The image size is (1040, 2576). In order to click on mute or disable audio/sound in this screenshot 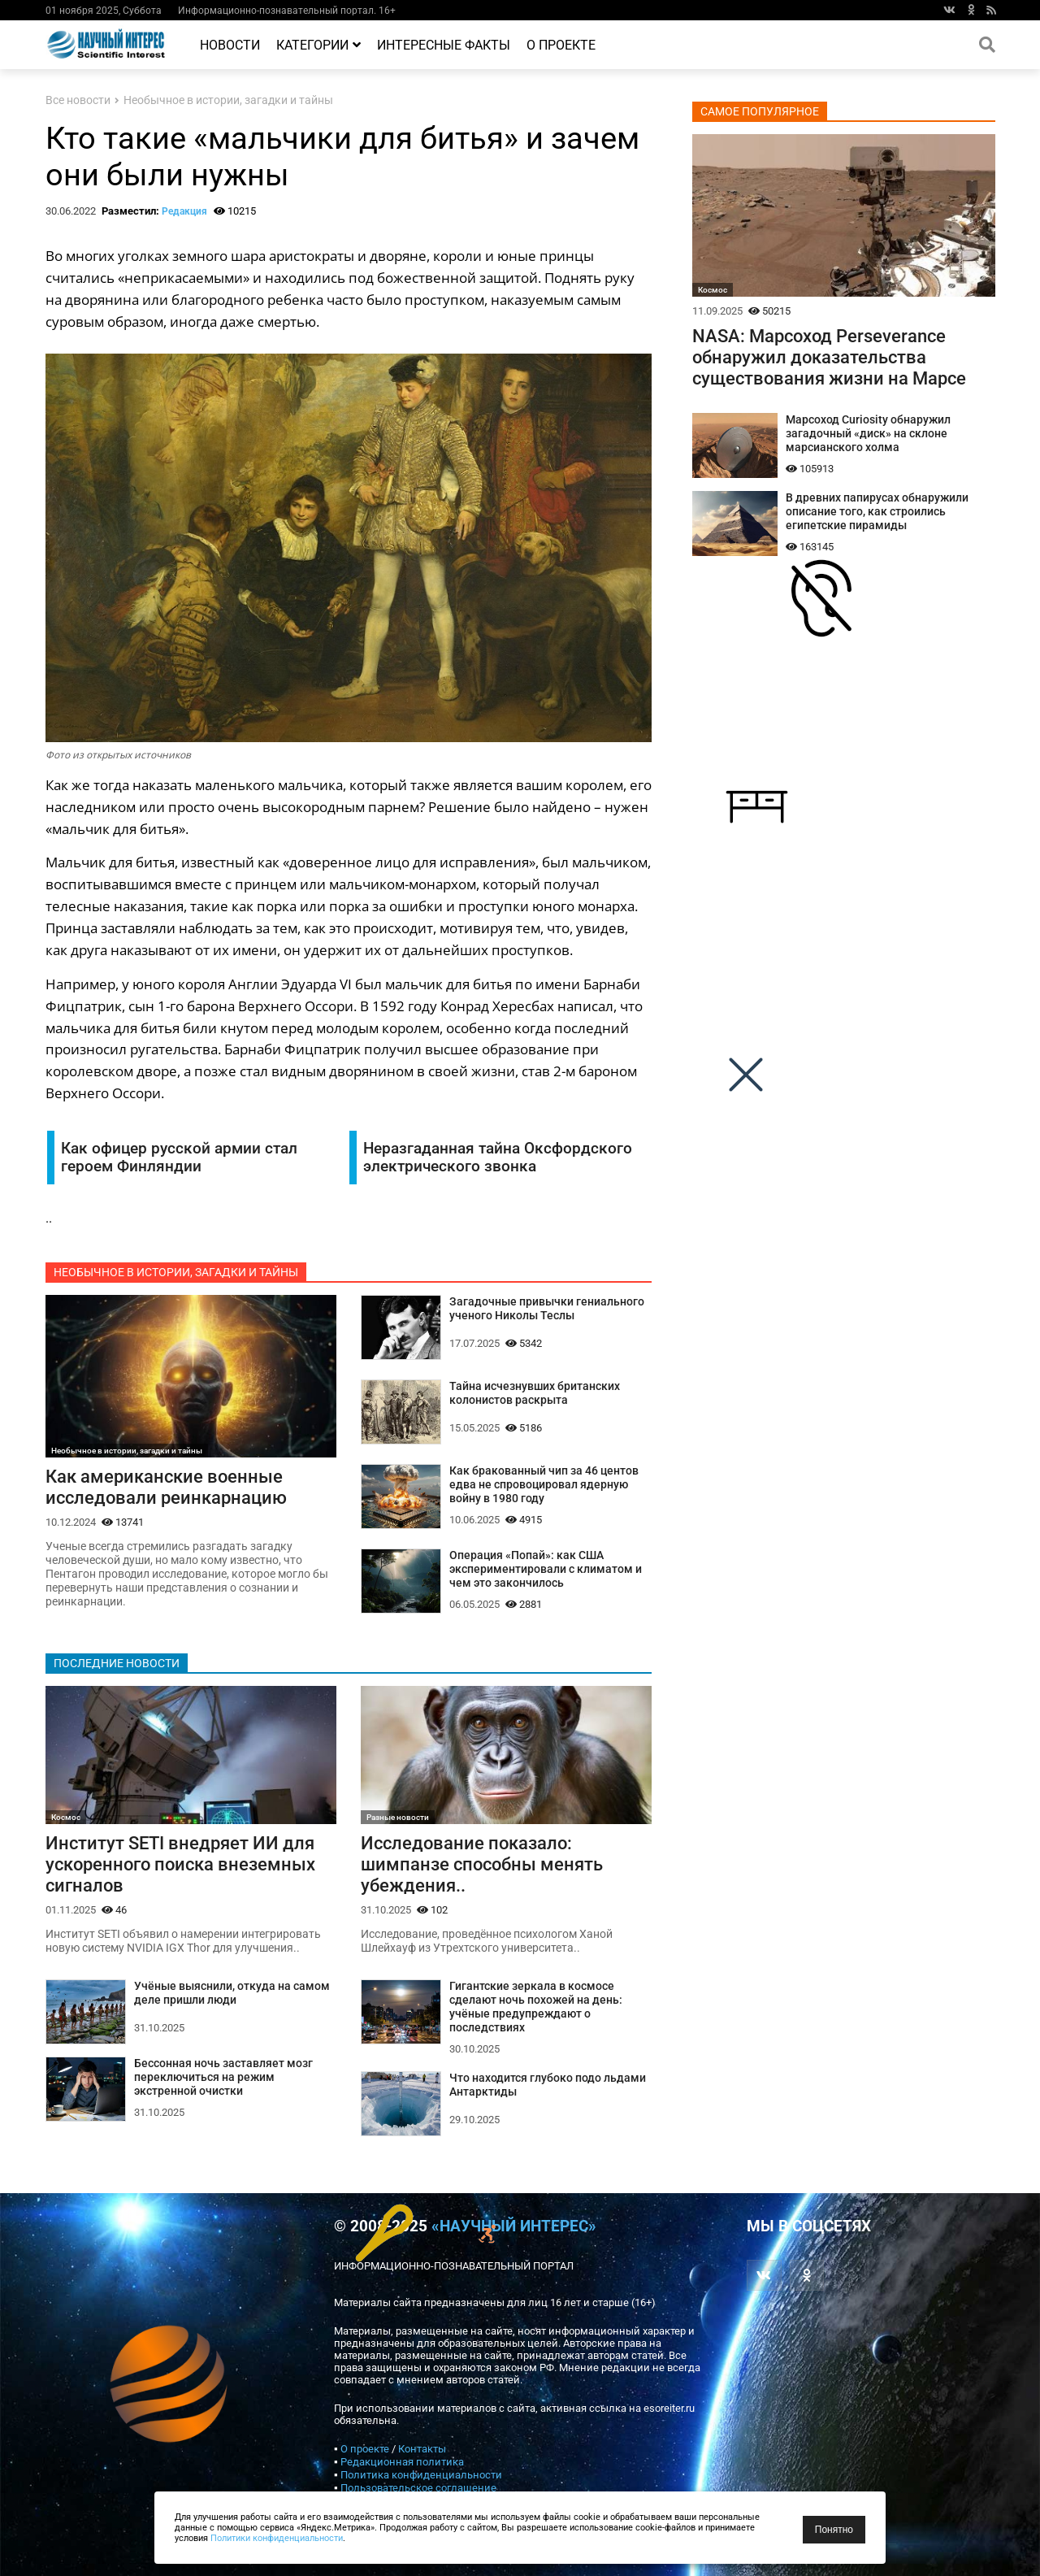, I will do `click(821, 598)`.